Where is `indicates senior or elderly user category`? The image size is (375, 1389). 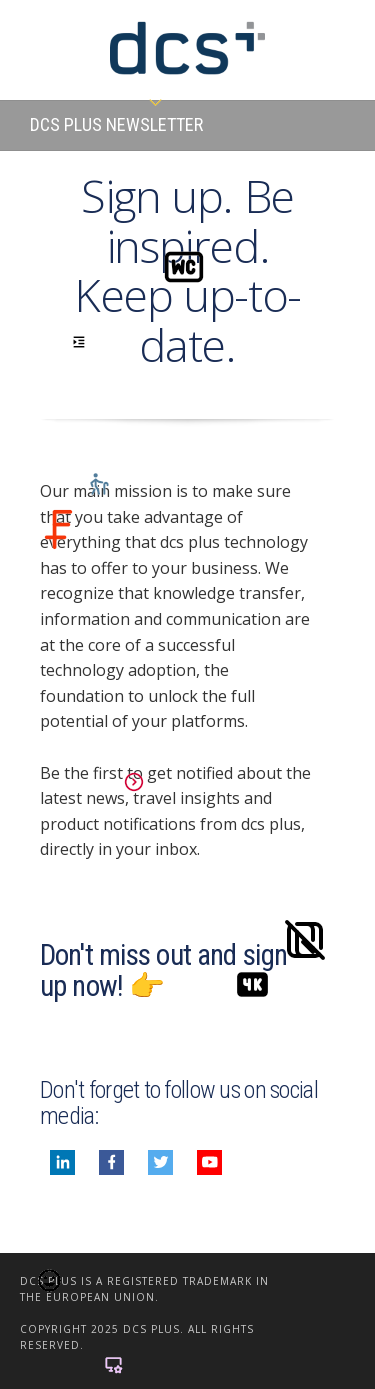 indicates senior or elderly user category is located at coordinates (100, 484).